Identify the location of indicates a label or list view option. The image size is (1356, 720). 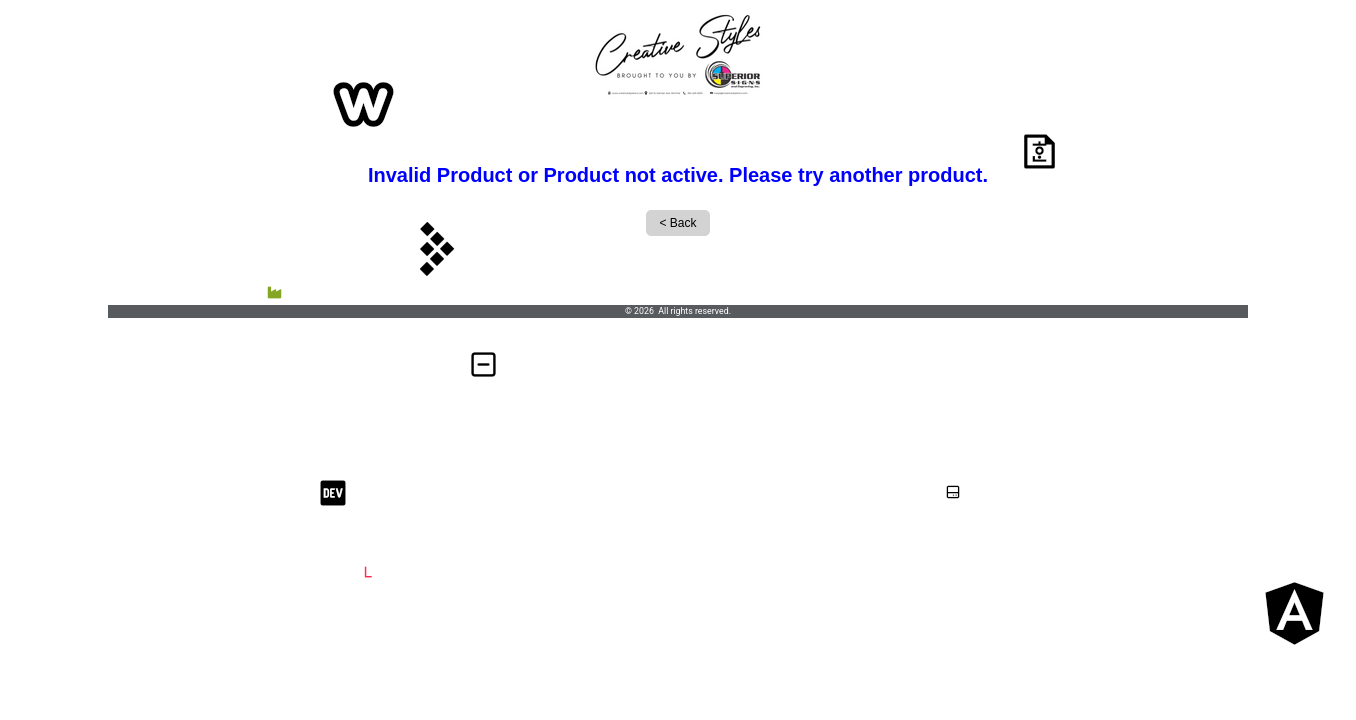
(368, 572).